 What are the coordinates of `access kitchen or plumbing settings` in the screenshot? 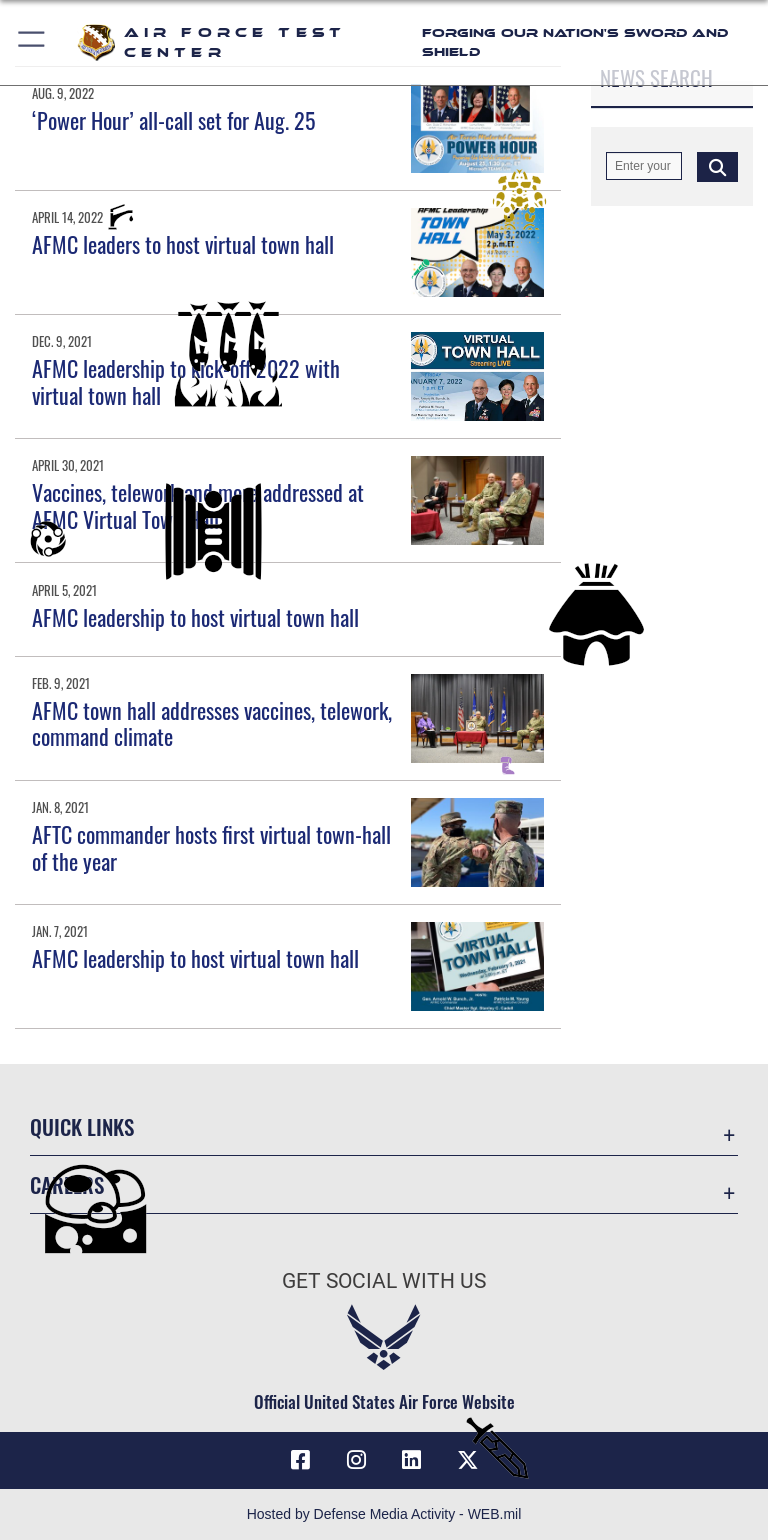 It's located at (121, 215).